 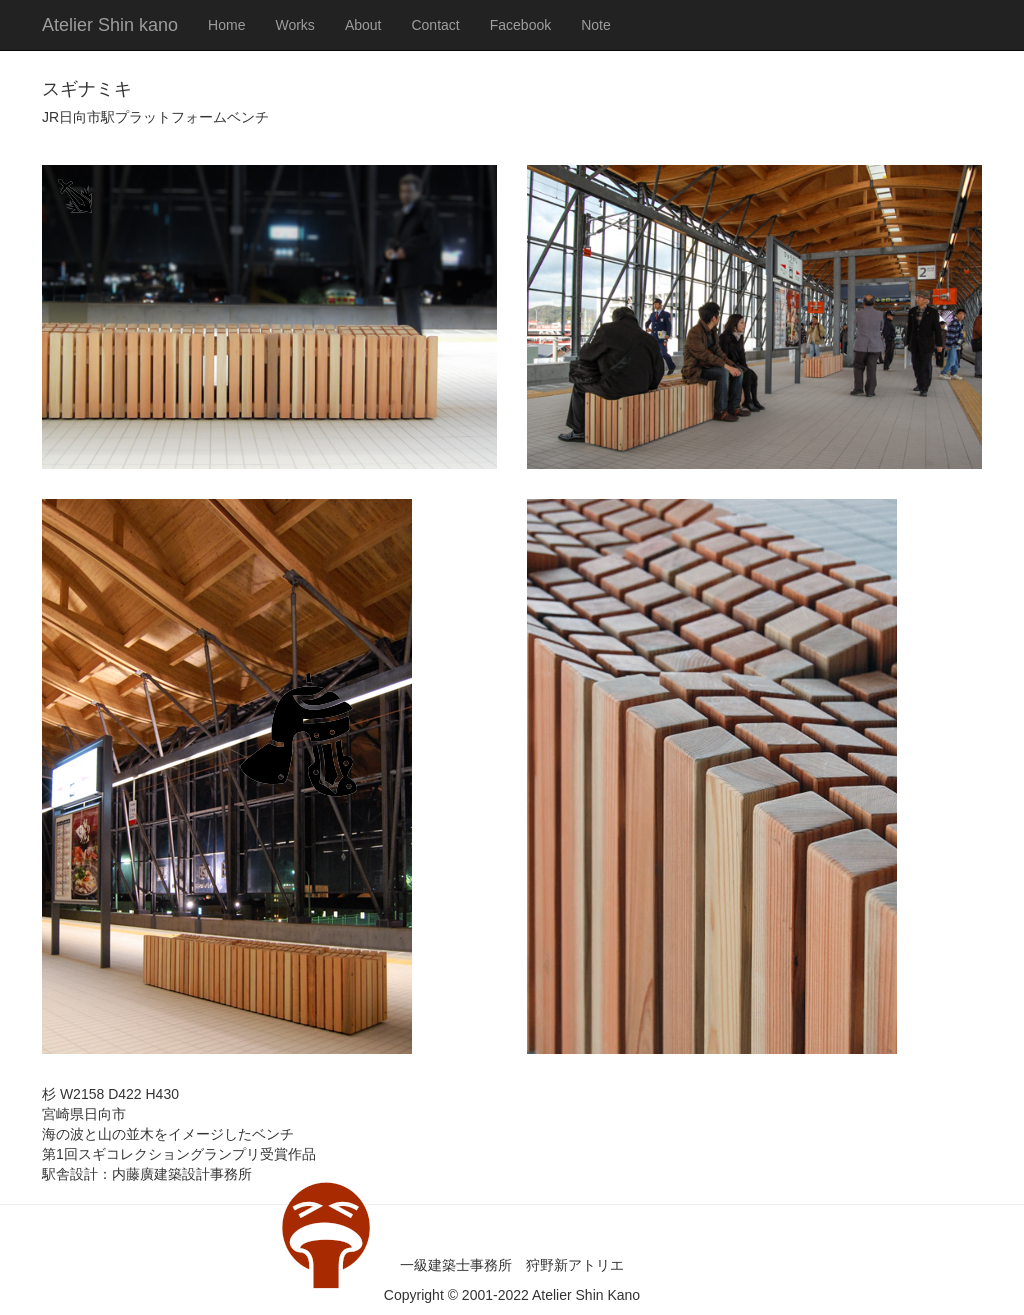 What do you see at coordinates (75, 196) in the screenshot?
I see `attack or combat action button` at bounding box center [75, 196].